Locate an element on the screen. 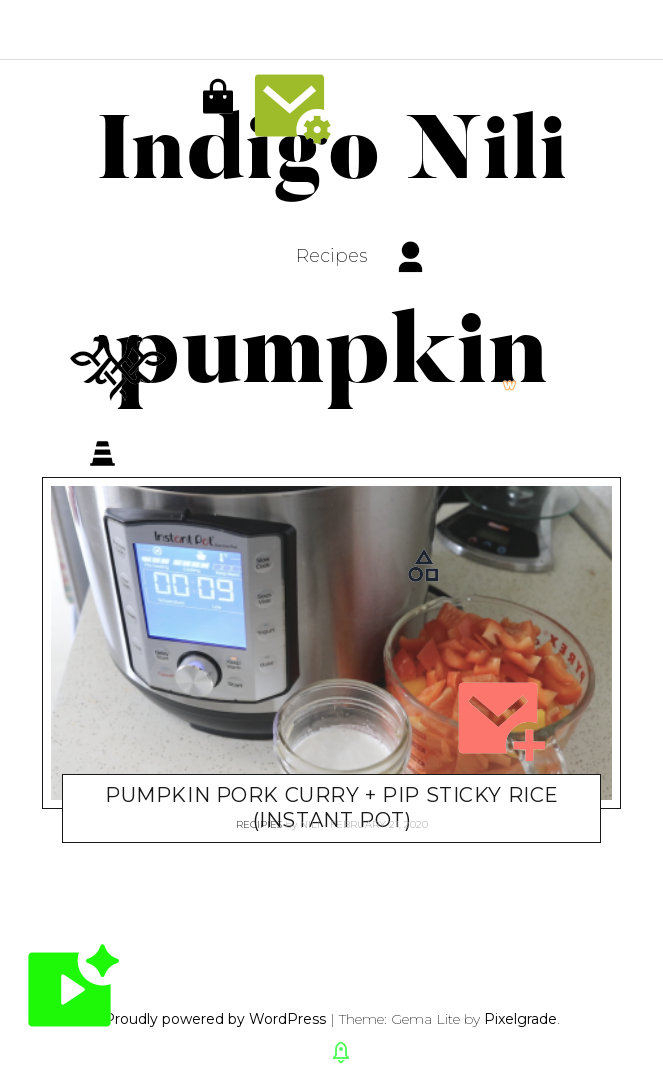  access AI-powered video features is located at coordinates (69, 989).